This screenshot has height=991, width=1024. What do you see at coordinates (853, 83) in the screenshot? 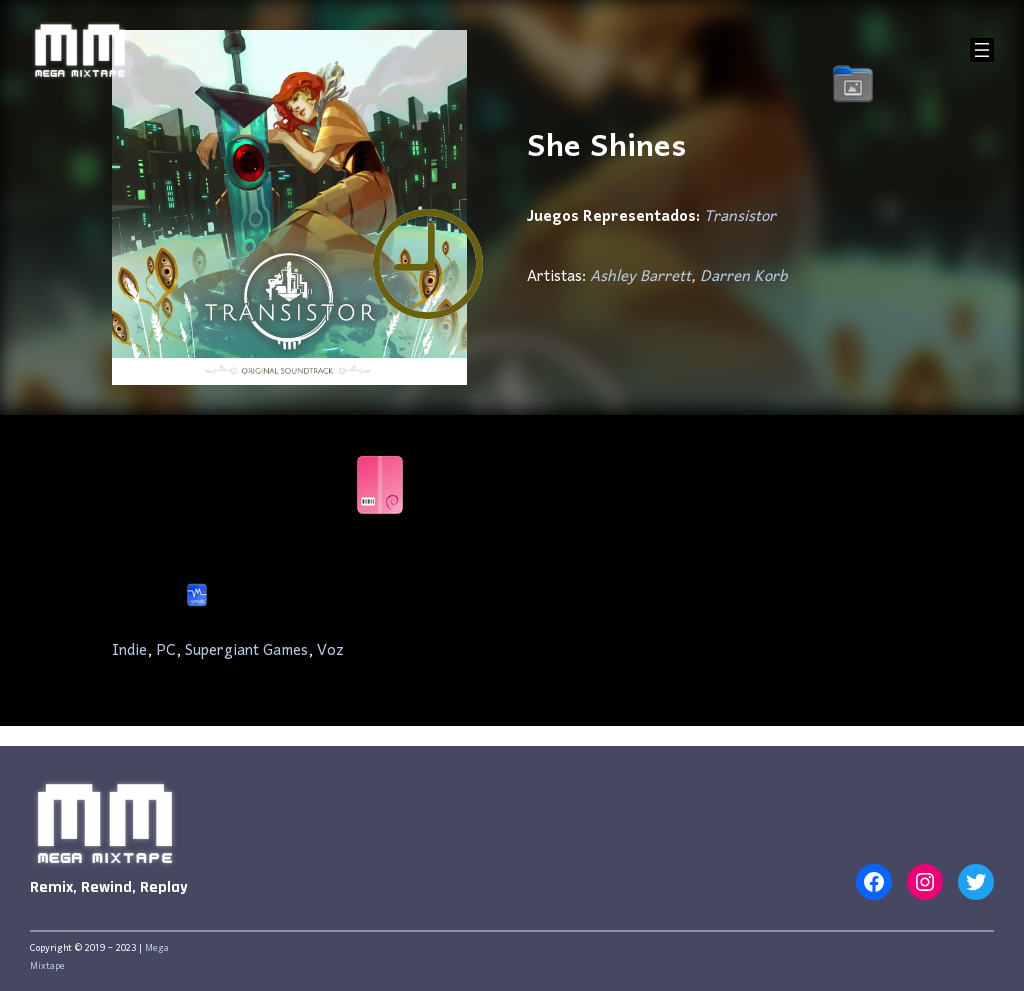
I see `open your pictures folder` at bounding box center [853, 83].